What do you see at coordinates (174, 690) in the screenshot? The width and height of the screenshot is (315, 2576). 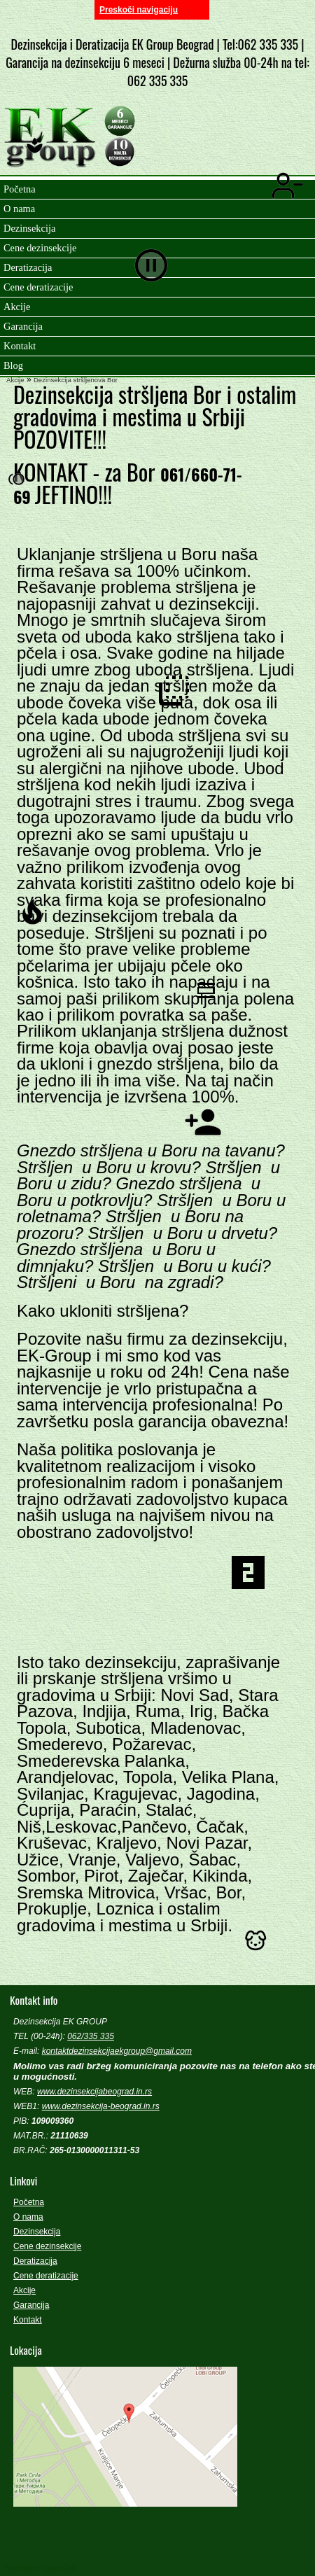 I see `send element to back layer` at bounding box center [174, 690].